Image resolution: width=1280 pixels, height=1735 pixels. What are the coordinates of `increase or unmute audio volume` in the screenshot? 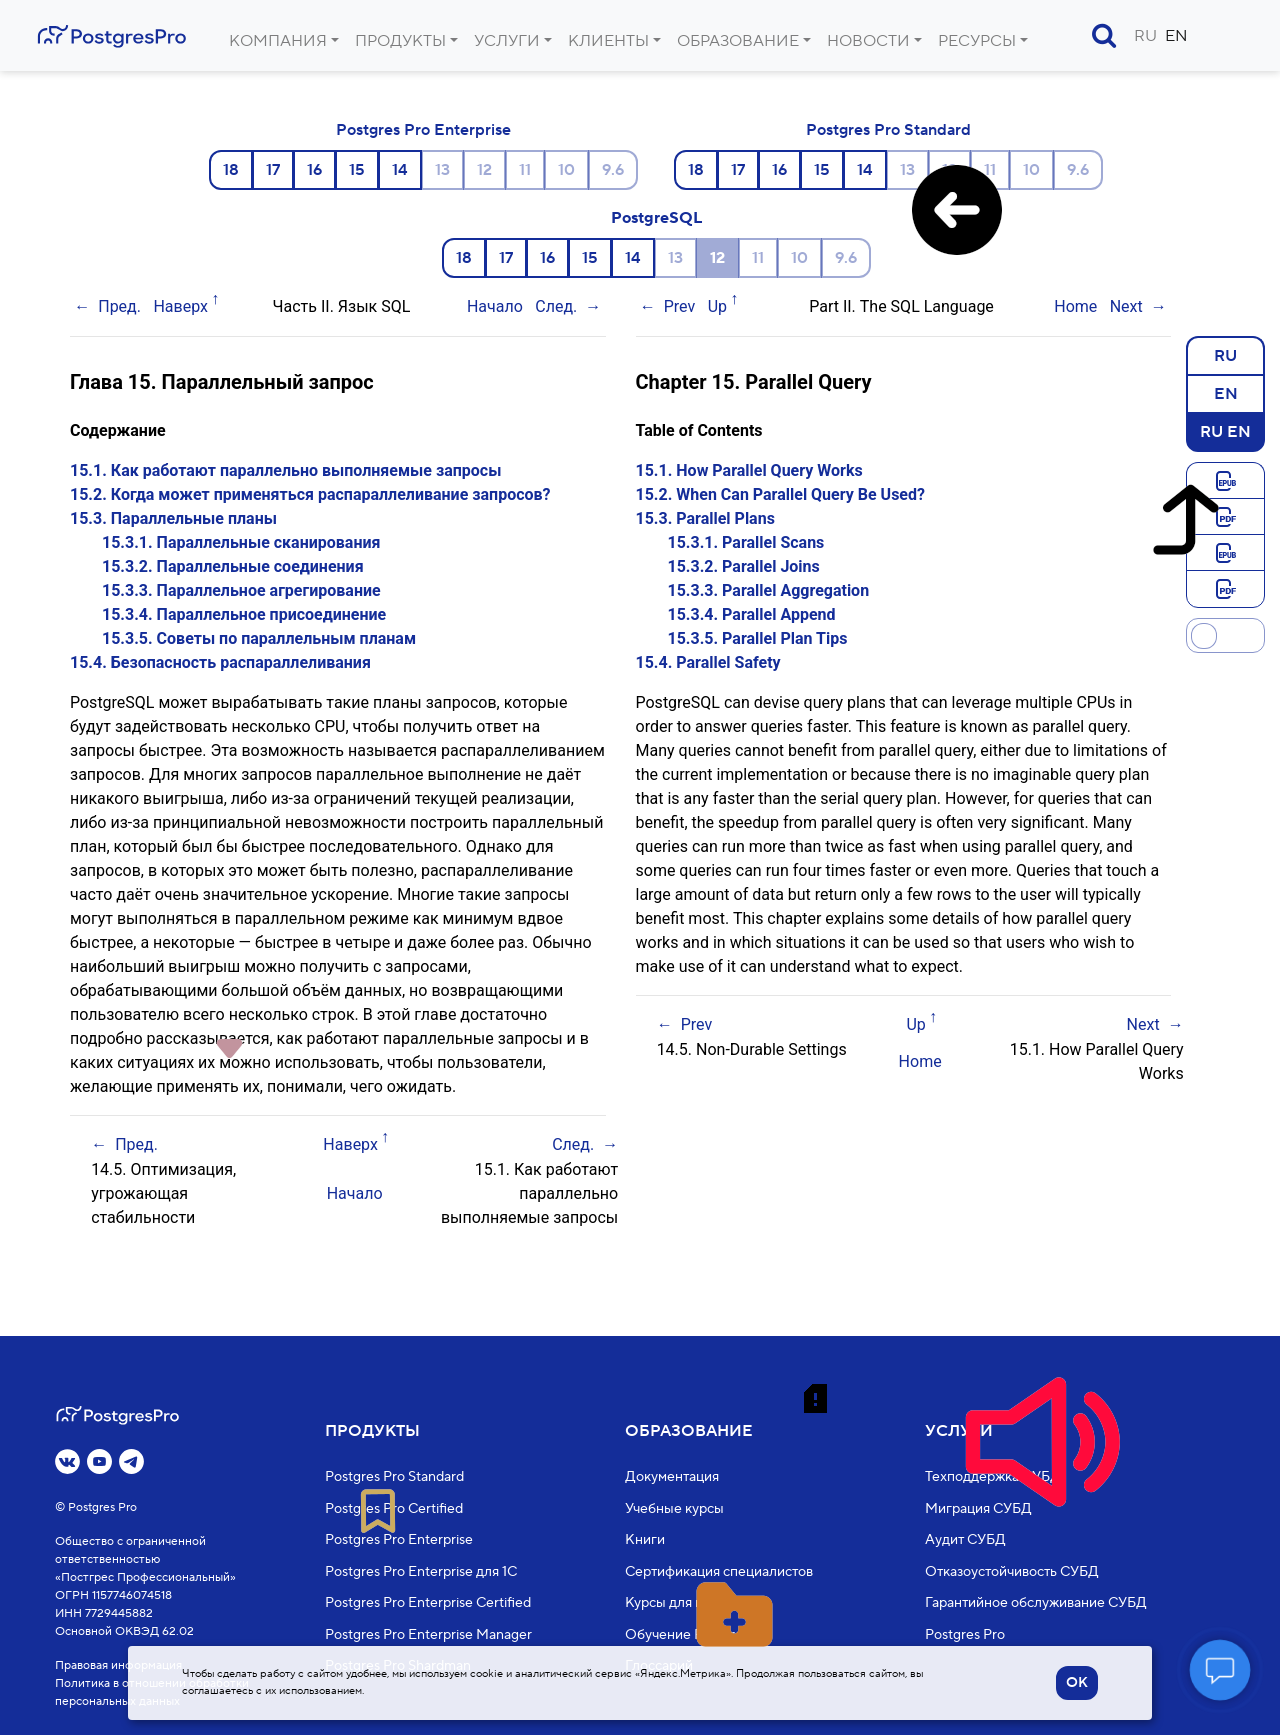 It's located at (1041, 1442).